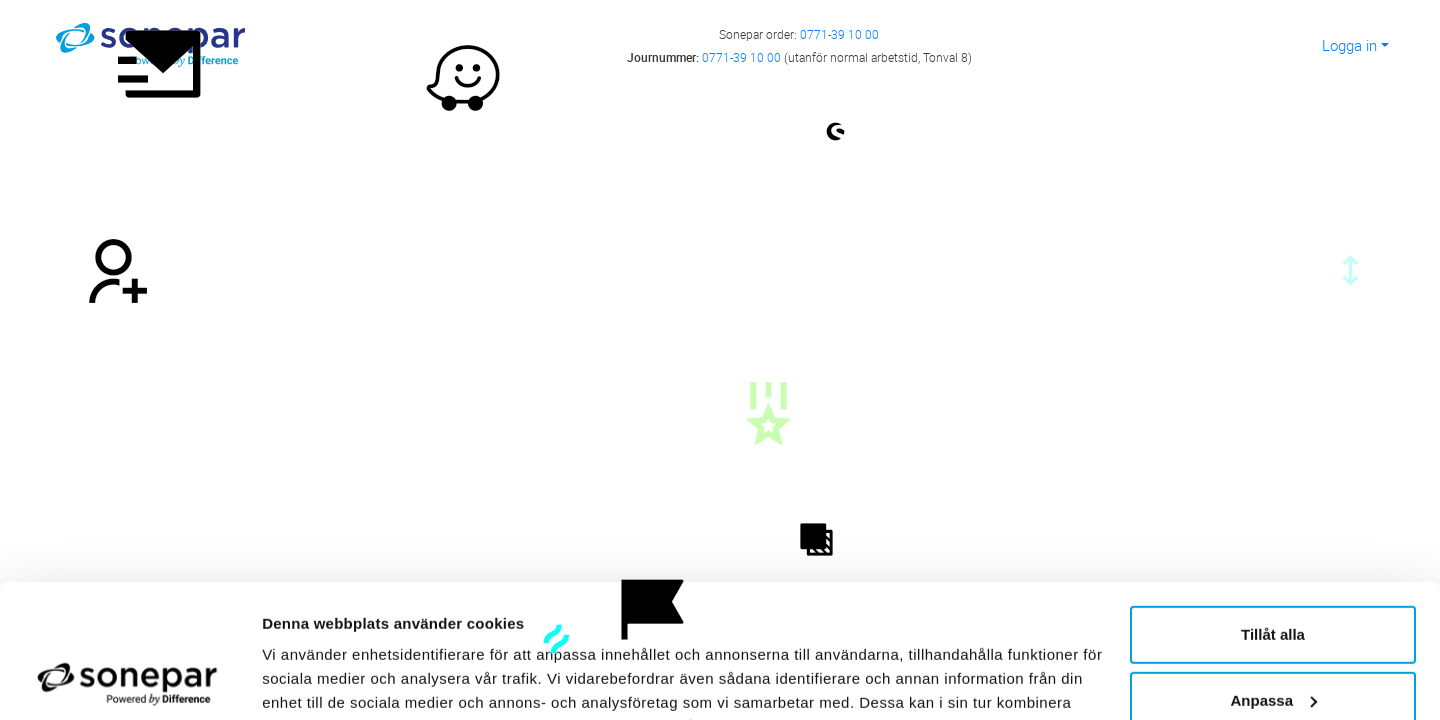 The width and height of the screenshot is (1440, 720). I want to click on shopware e-commerce platform logo, so click(835, 131).